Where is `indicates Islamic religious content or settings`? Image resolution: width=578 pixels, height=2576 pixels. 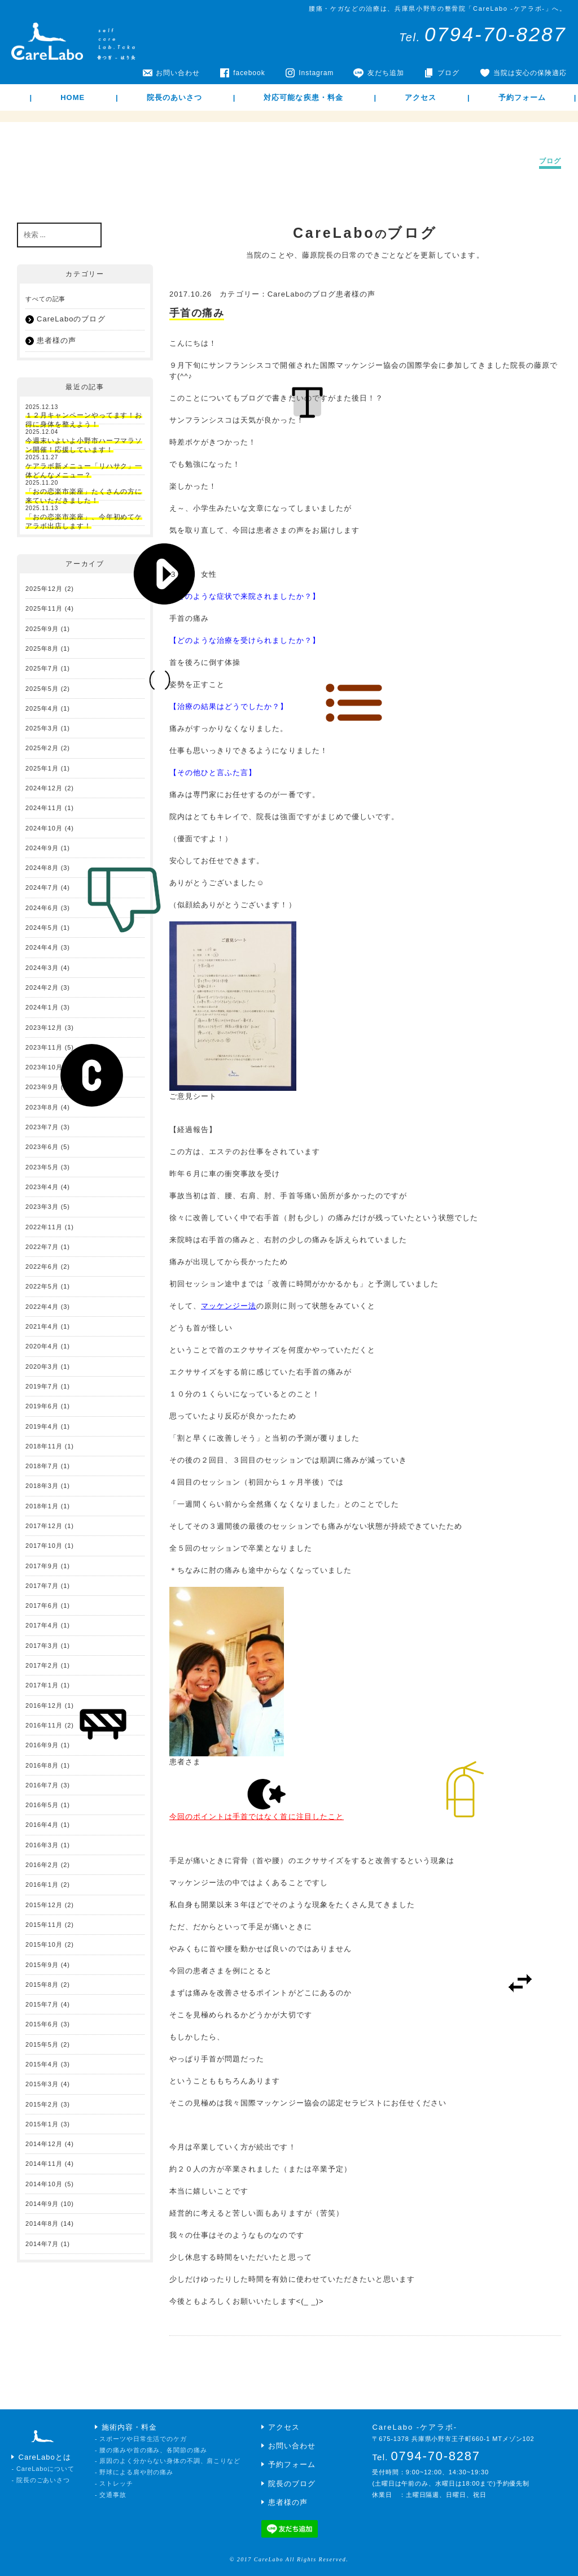
indicates Islamic religious content or settings is located at coordinates (265, 1794).